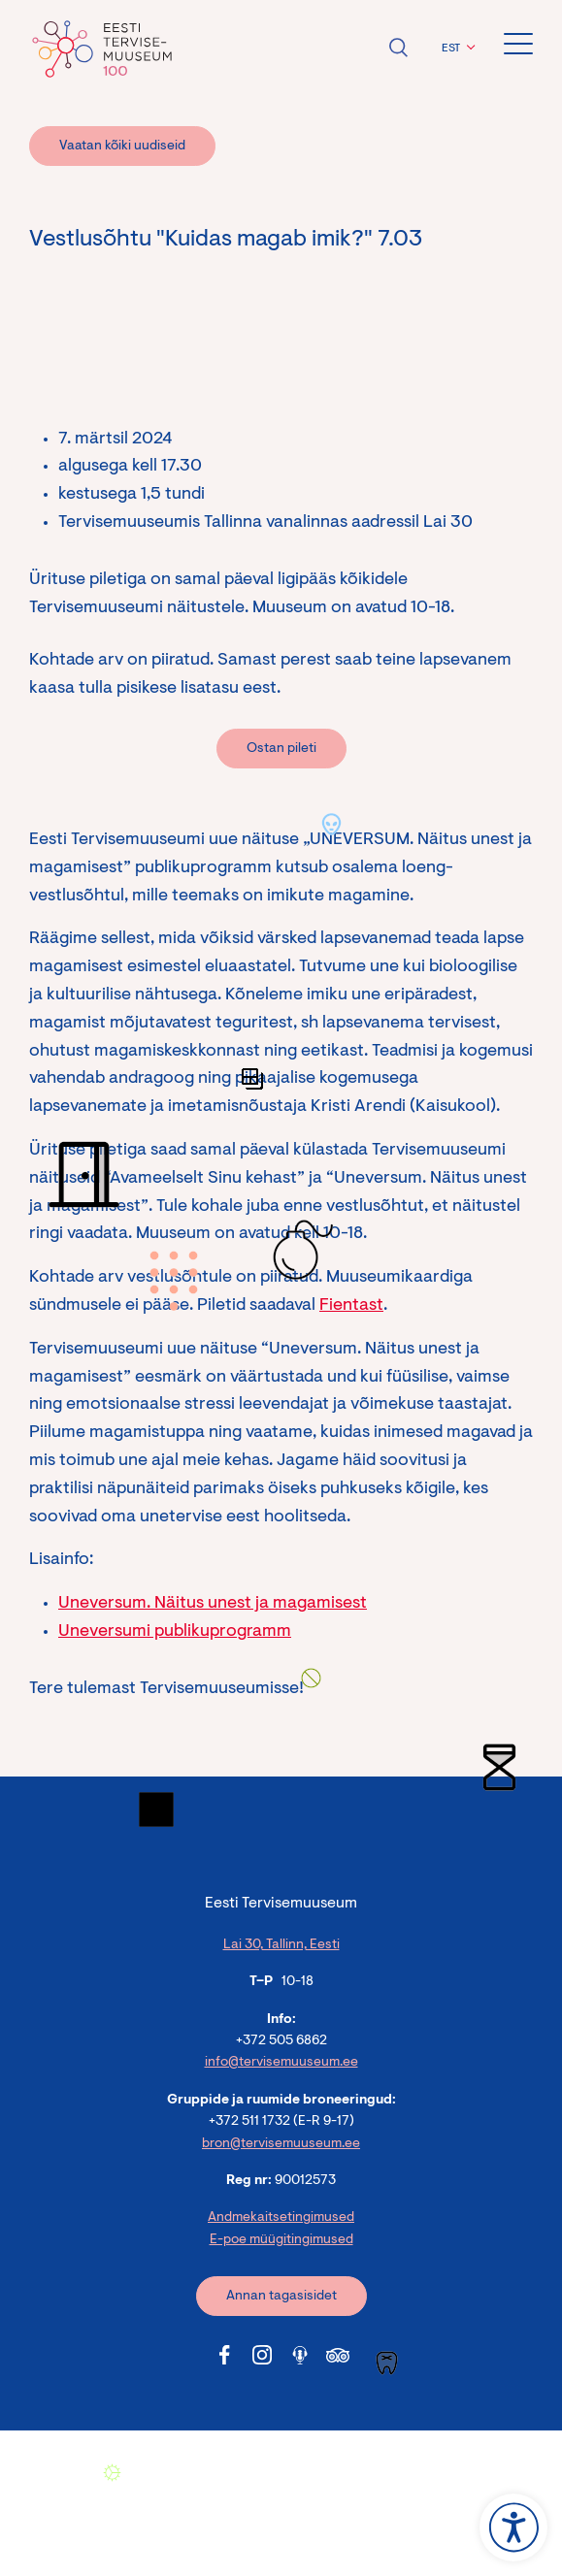 The width and height of the screenshot is (562, 2576). What do you see at coordinates (156, 1810) in the screenshot?
I see `stop media playback` at bounding box center [156, 1810].